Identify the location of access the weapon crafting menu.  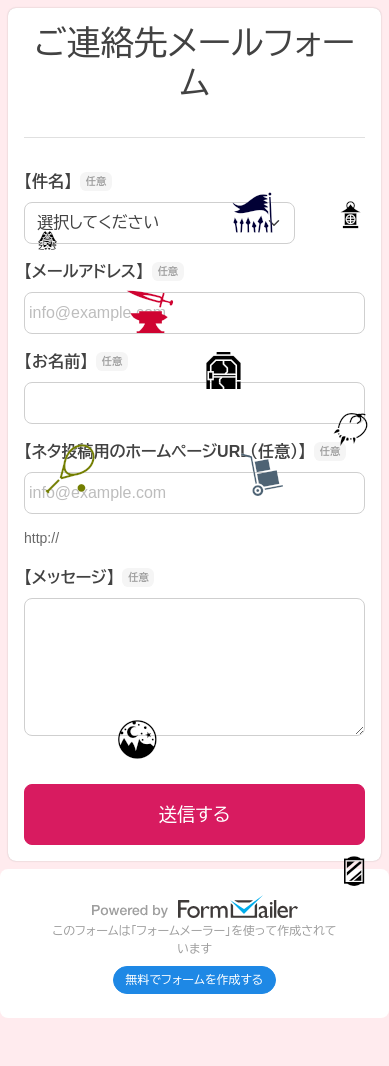
(150, 310).